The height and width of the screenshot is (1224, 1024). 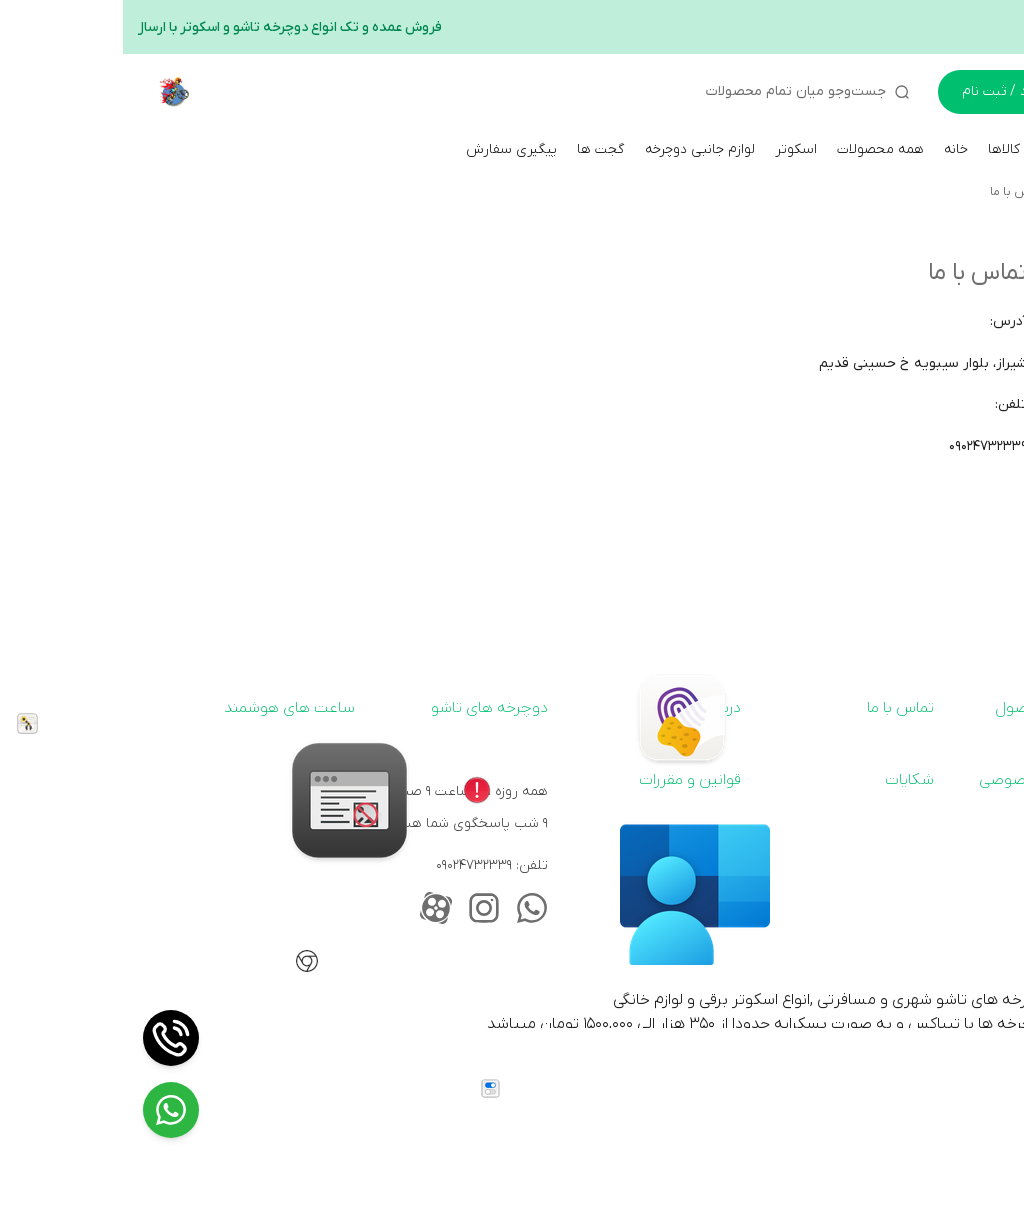 What do you see at coordinates (27, 723) in the screenshot?
I see `open gnome builder development environment` at bounding box center [27, 723].